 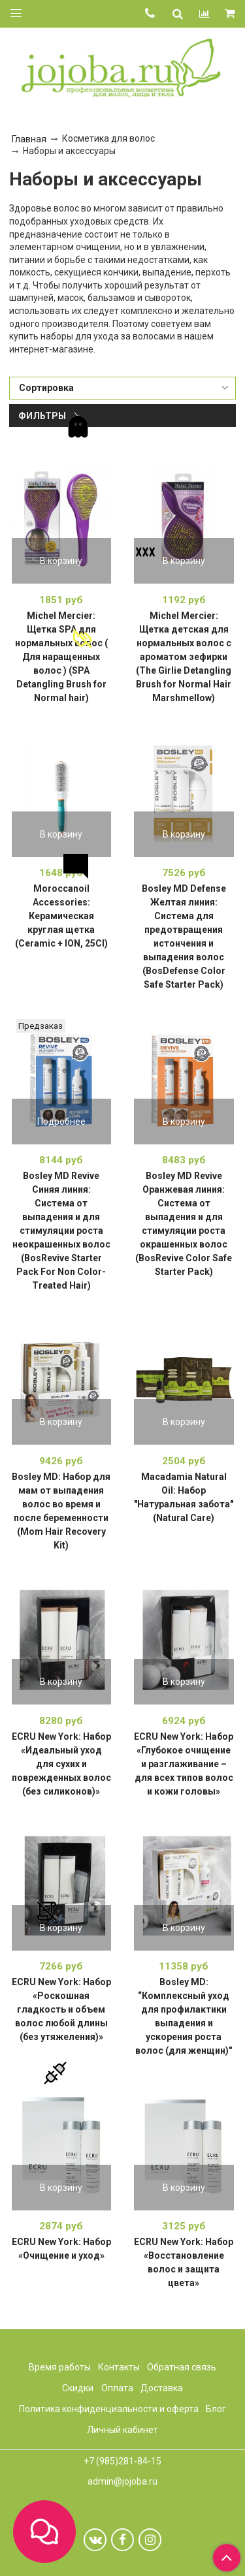 I want to click on license unavailable or revoked, so click(x=46, y=1911).